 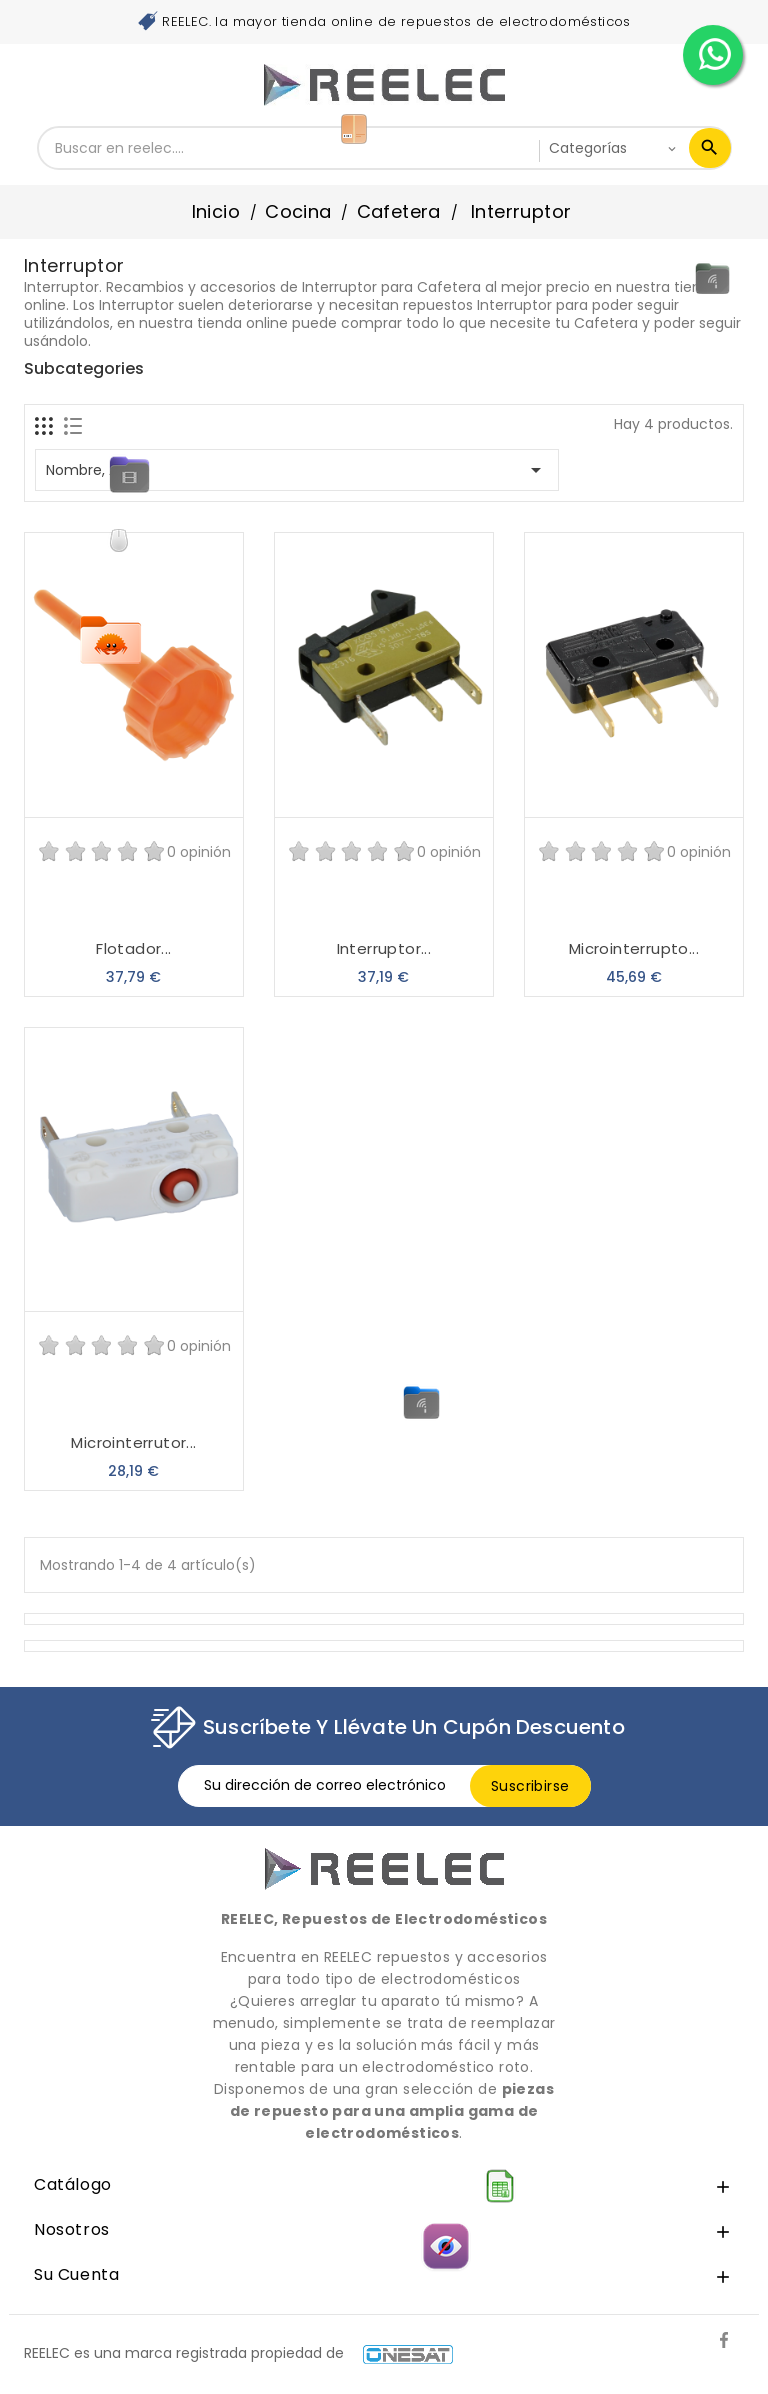 What do you see at coordinates (354, 129) in the screenshot?
I see `a compressed or archived file` at bounding box center [354, 129].